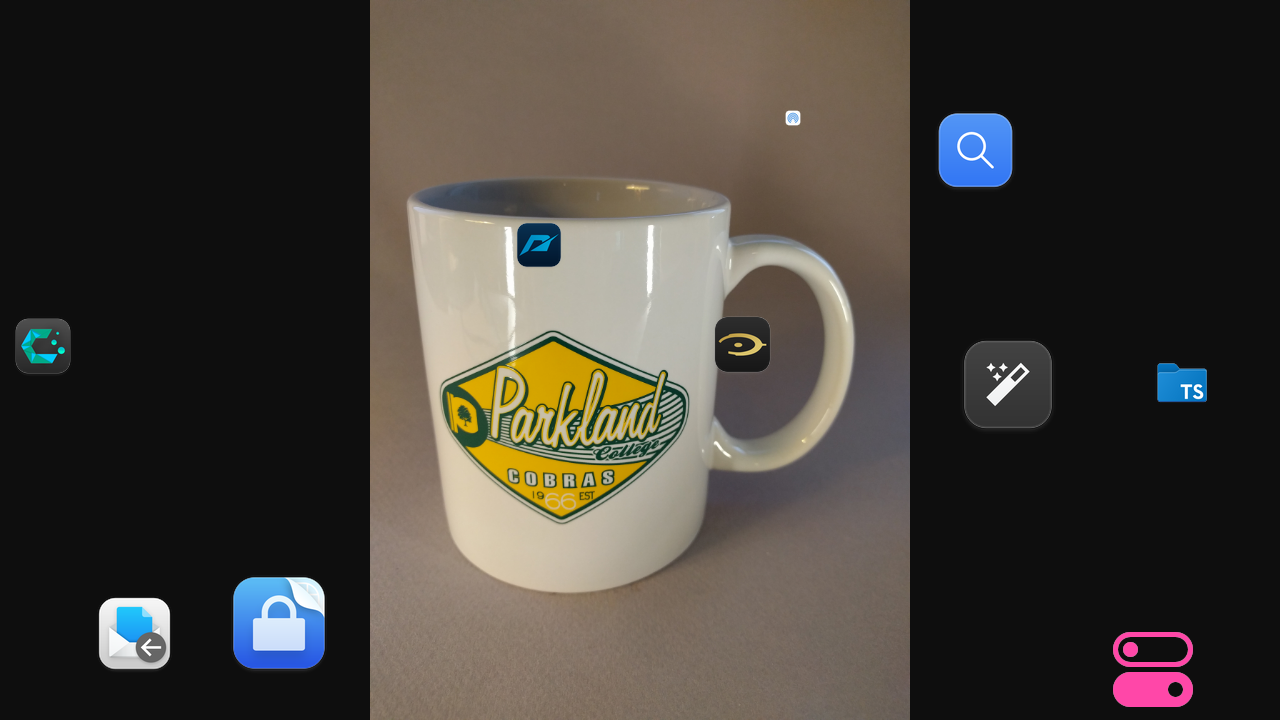 The width and height of the screenshot is (1280, 720). Describe the element at coordinates (1008, 386) in the screenshot. I see `access visual effects and animation settings` at that location.